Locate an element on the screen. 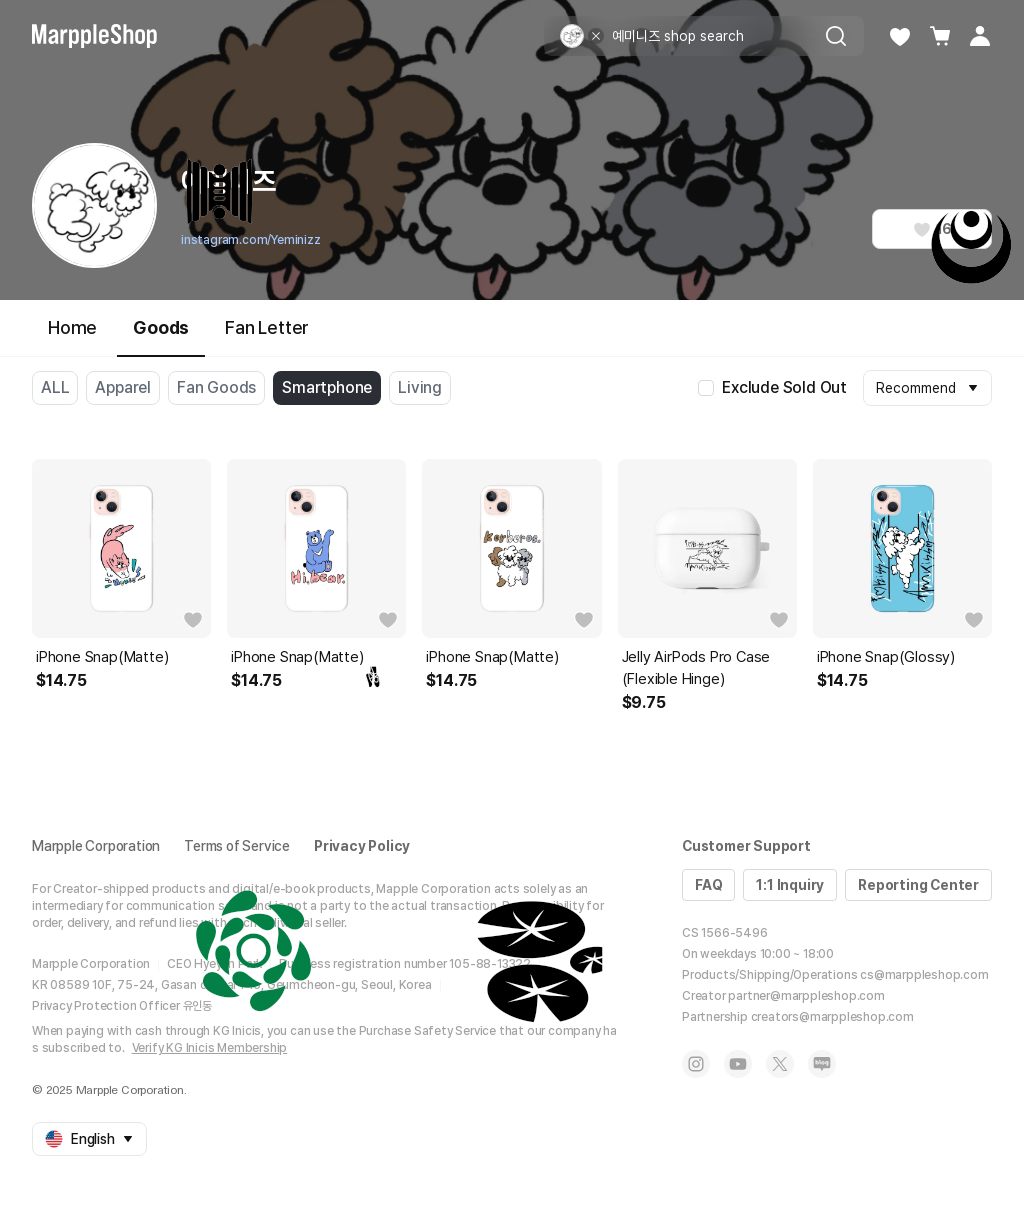 This screenshot has width=1024, height=1215. access dance or ballet-related content is located at coordinates (373, 677).